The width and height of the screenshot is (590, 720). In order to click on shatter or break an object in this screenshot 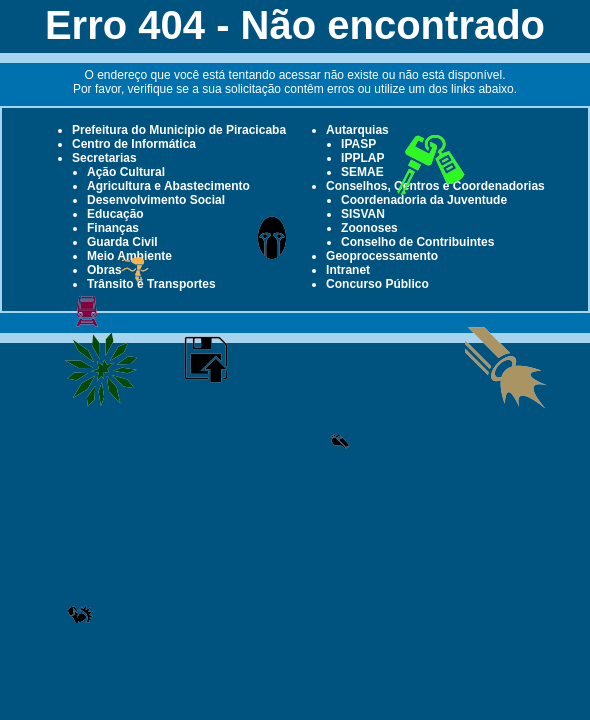, I will do `click(101, 369)`.